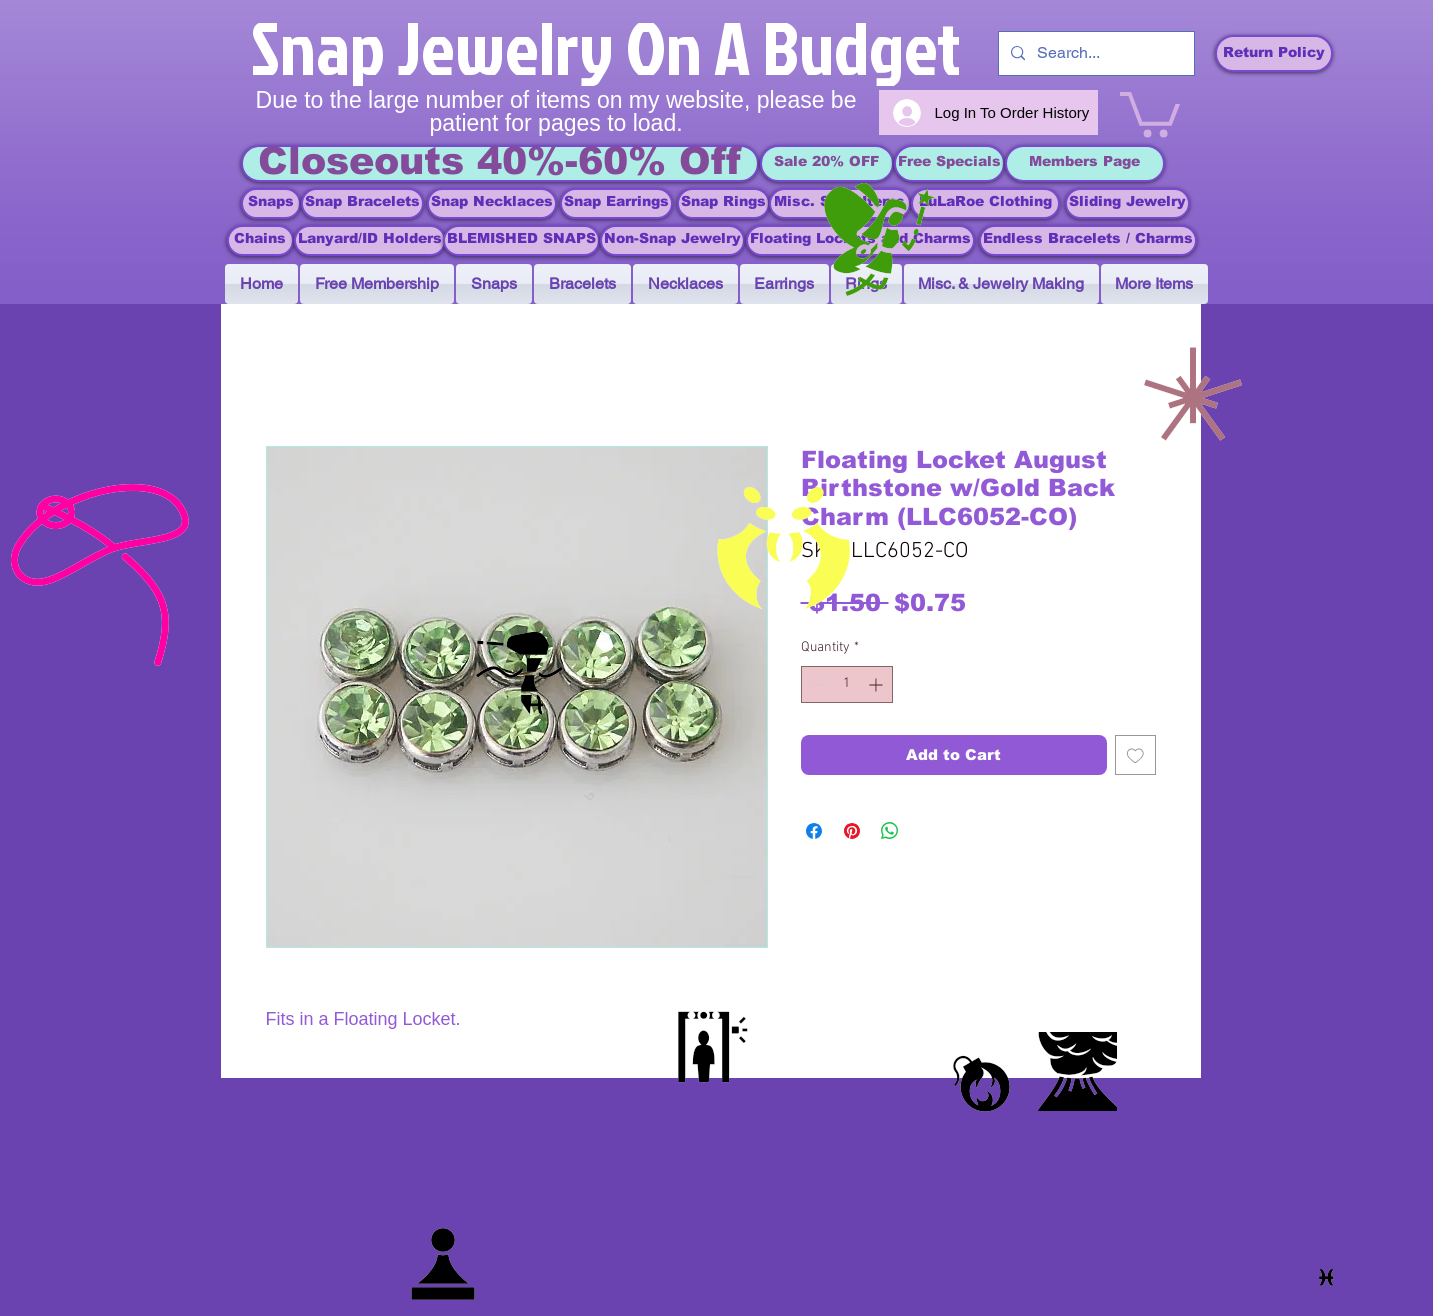 The height and width of the screenshot is (1316, 1433). I want to click on view pisces zodiac sign information, so click(1326, 1277).